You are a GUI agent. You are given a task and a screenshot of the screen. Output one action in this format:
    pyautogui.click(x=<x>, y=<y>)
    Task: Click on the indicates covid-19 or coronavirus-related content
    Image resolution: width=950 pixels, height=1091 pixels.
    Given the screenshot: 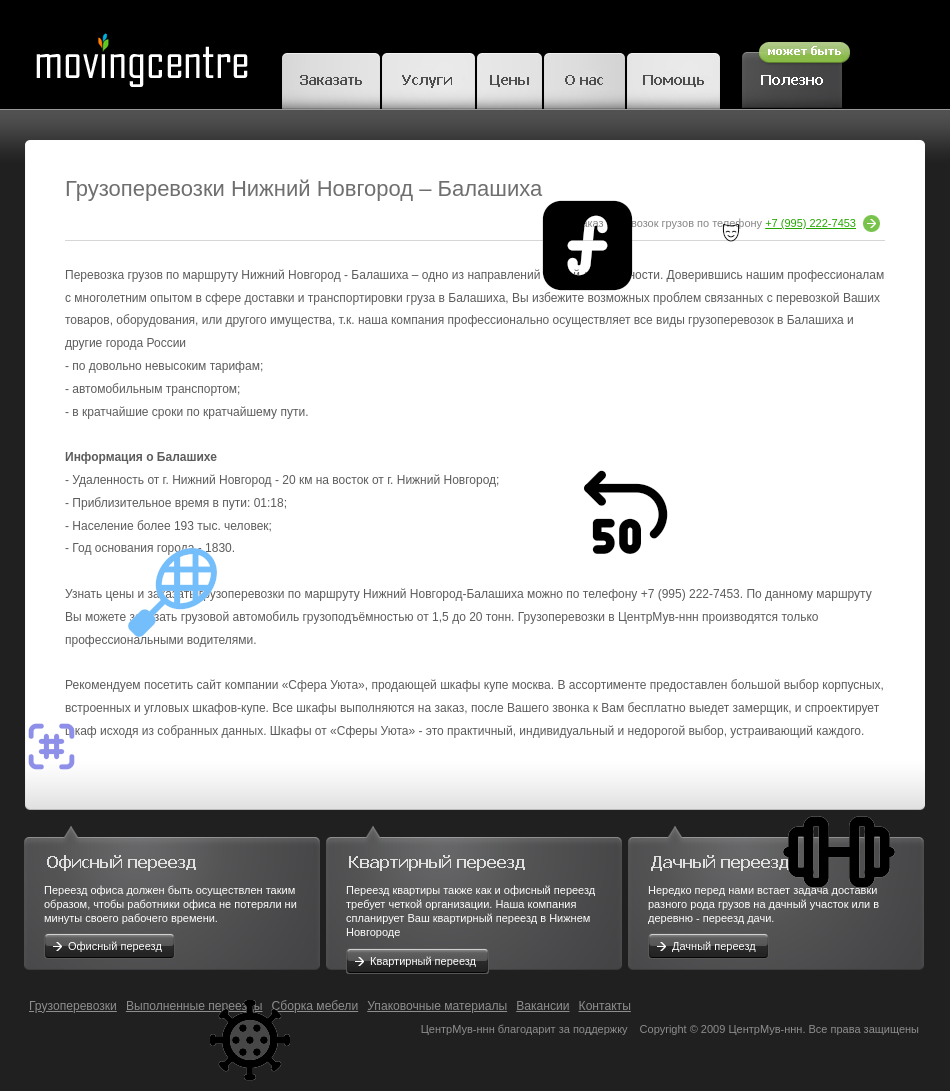 What is the action you would take?
    pyautogui.click(x=250, y=1040)
    